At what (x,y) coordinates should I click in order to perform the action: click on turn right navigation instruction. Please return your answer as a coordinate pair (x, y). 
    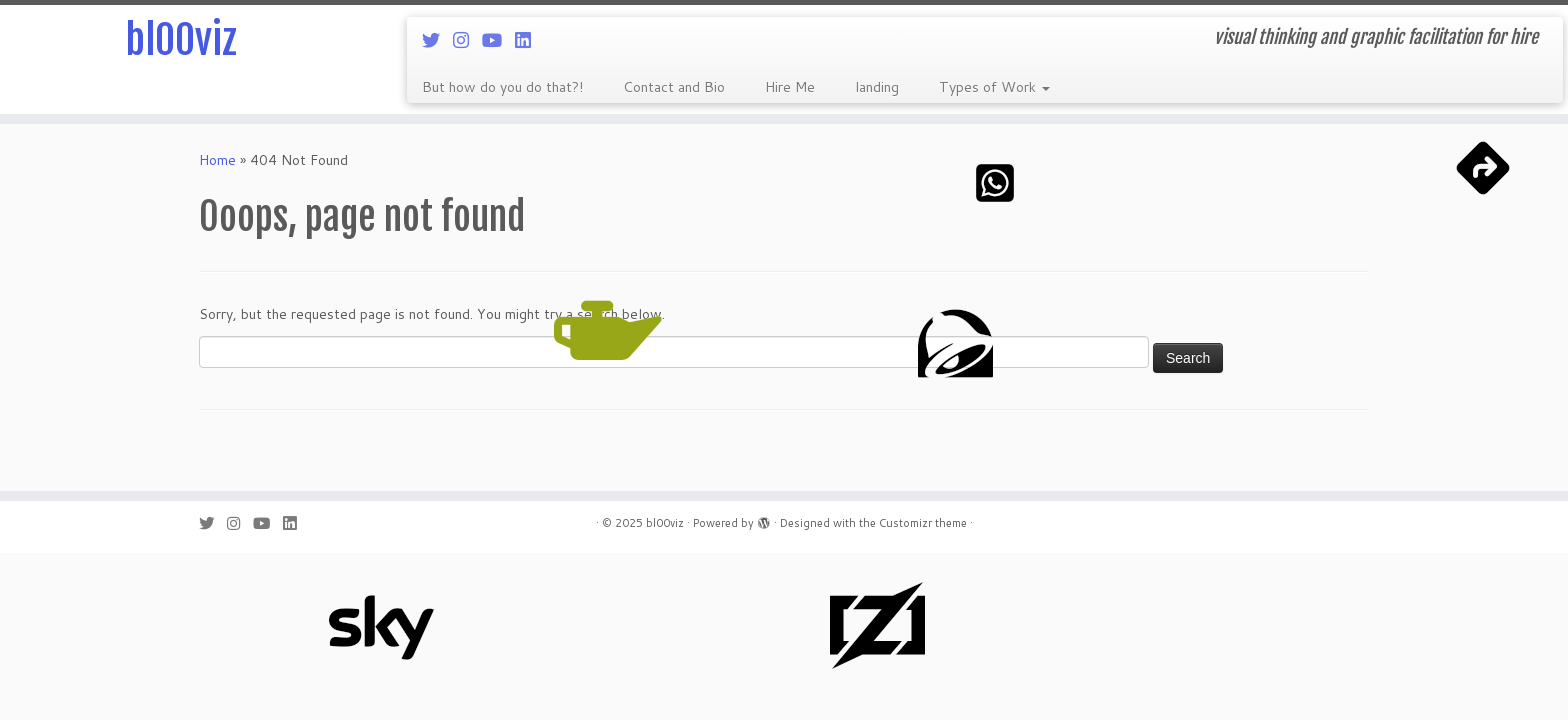
    Looking at the image, I should click on (1483, 168).